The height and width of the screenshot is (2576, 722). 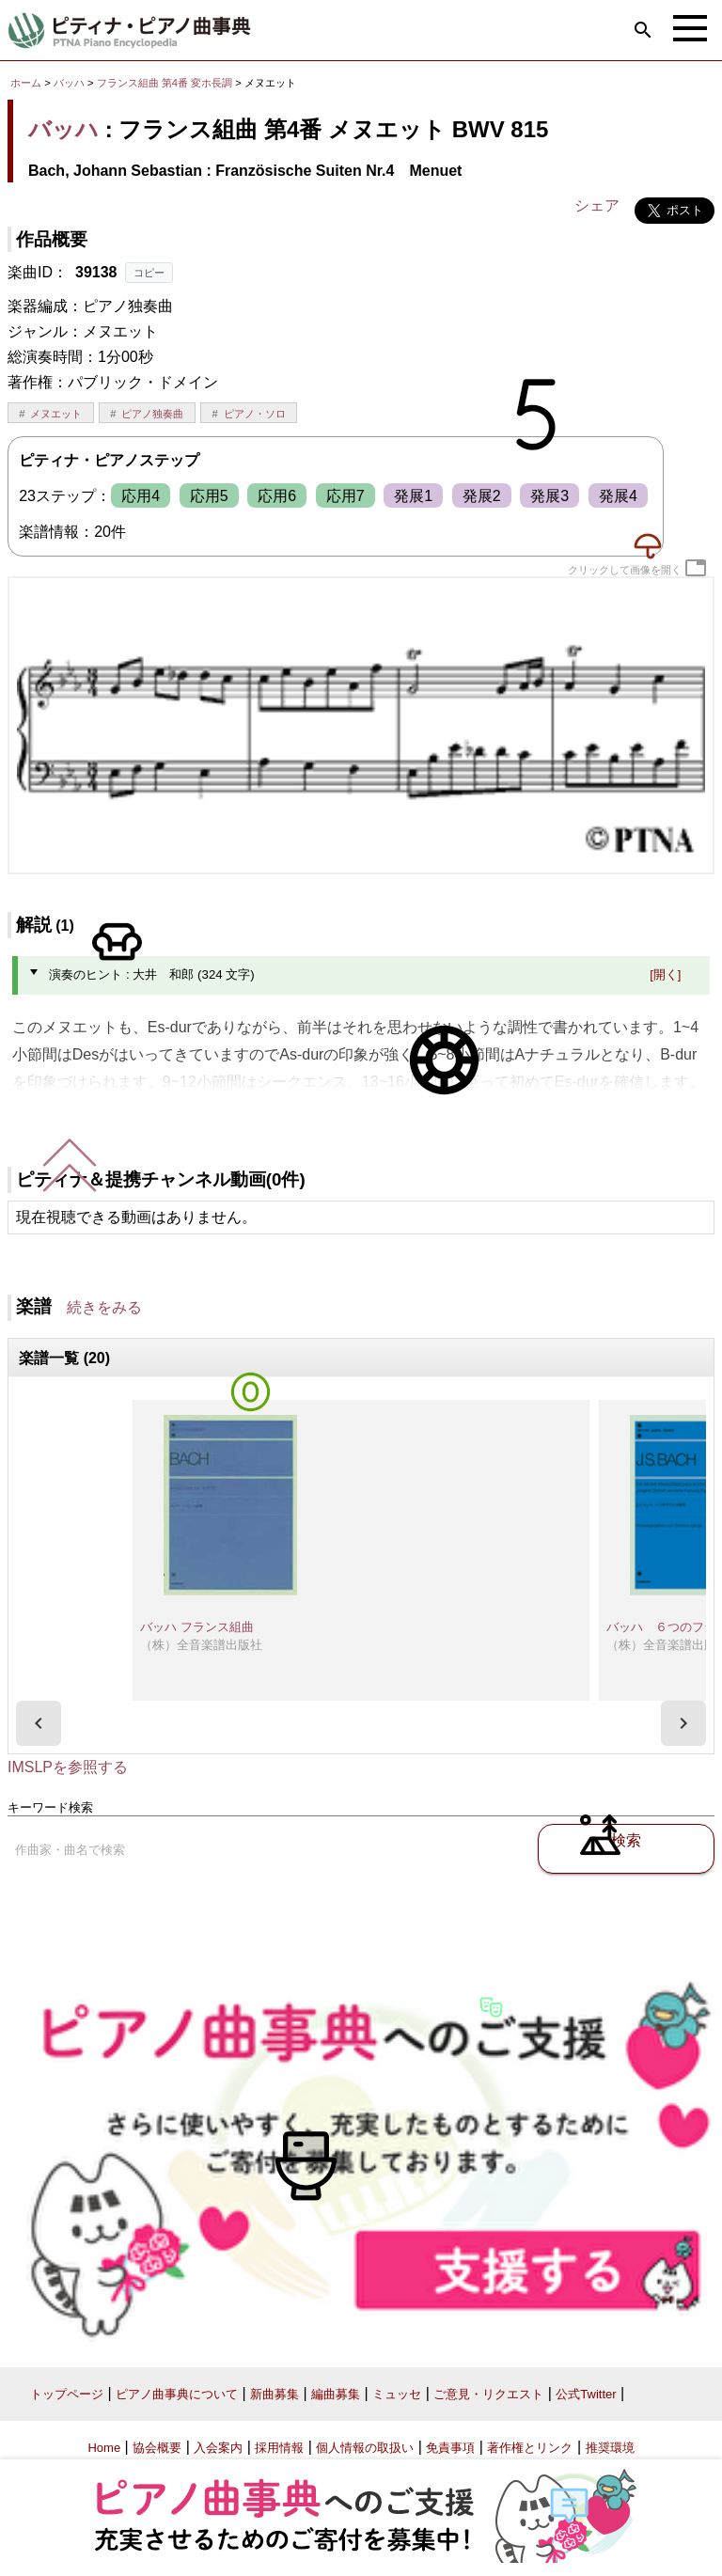 I want to click on access casino or gambling features, so click(x=444, y=1060).